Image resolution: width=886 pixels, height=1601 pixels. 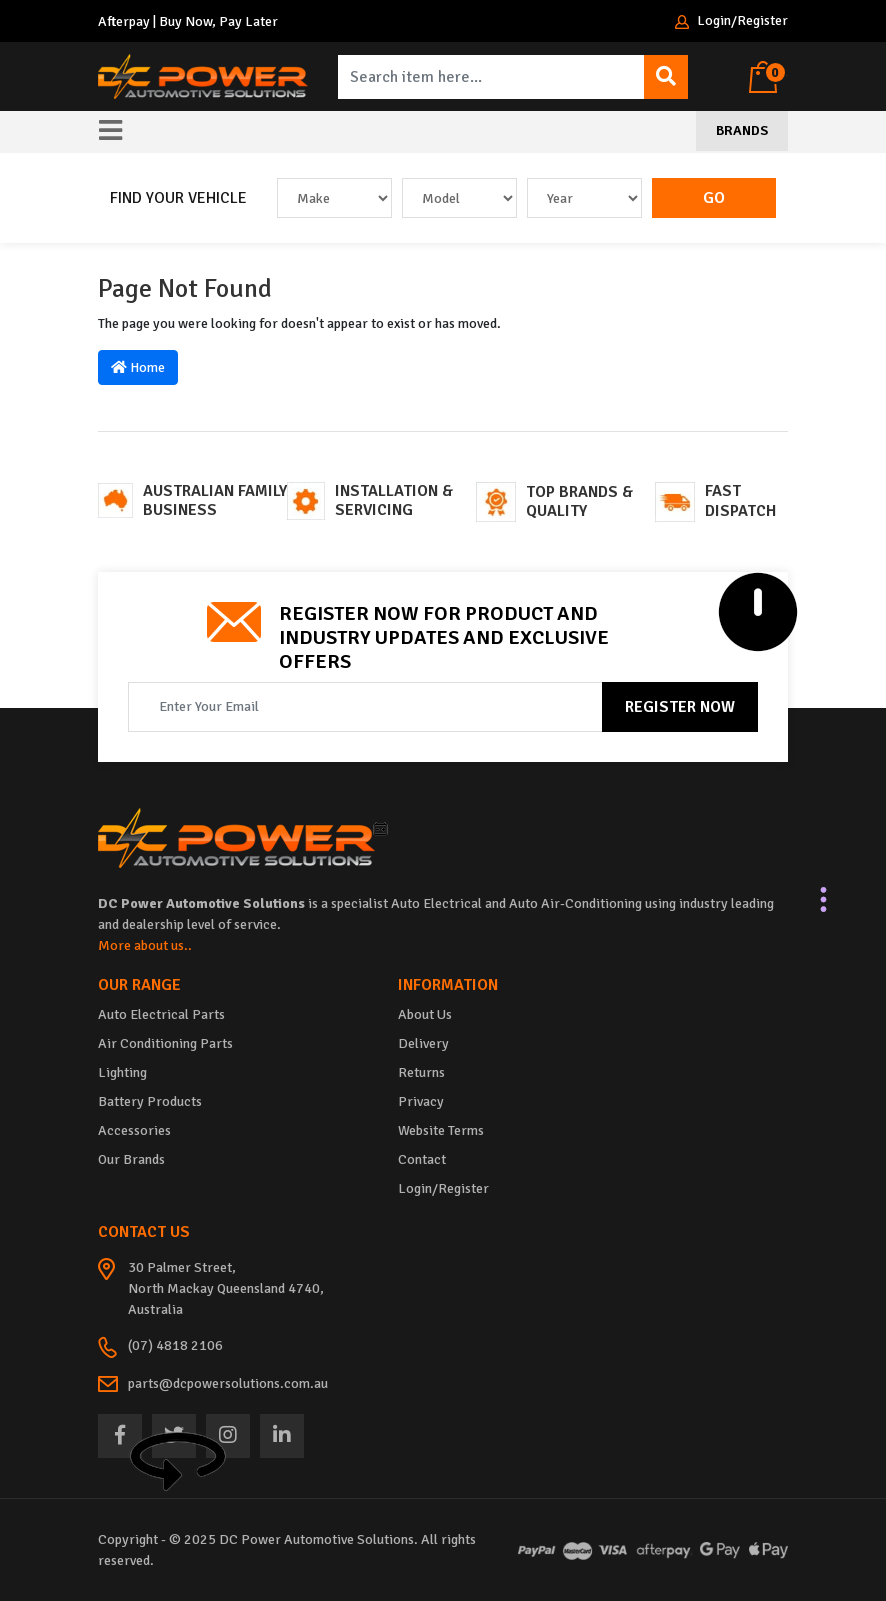 I want to click on view automotive battery status, so click(x=380, y=829).